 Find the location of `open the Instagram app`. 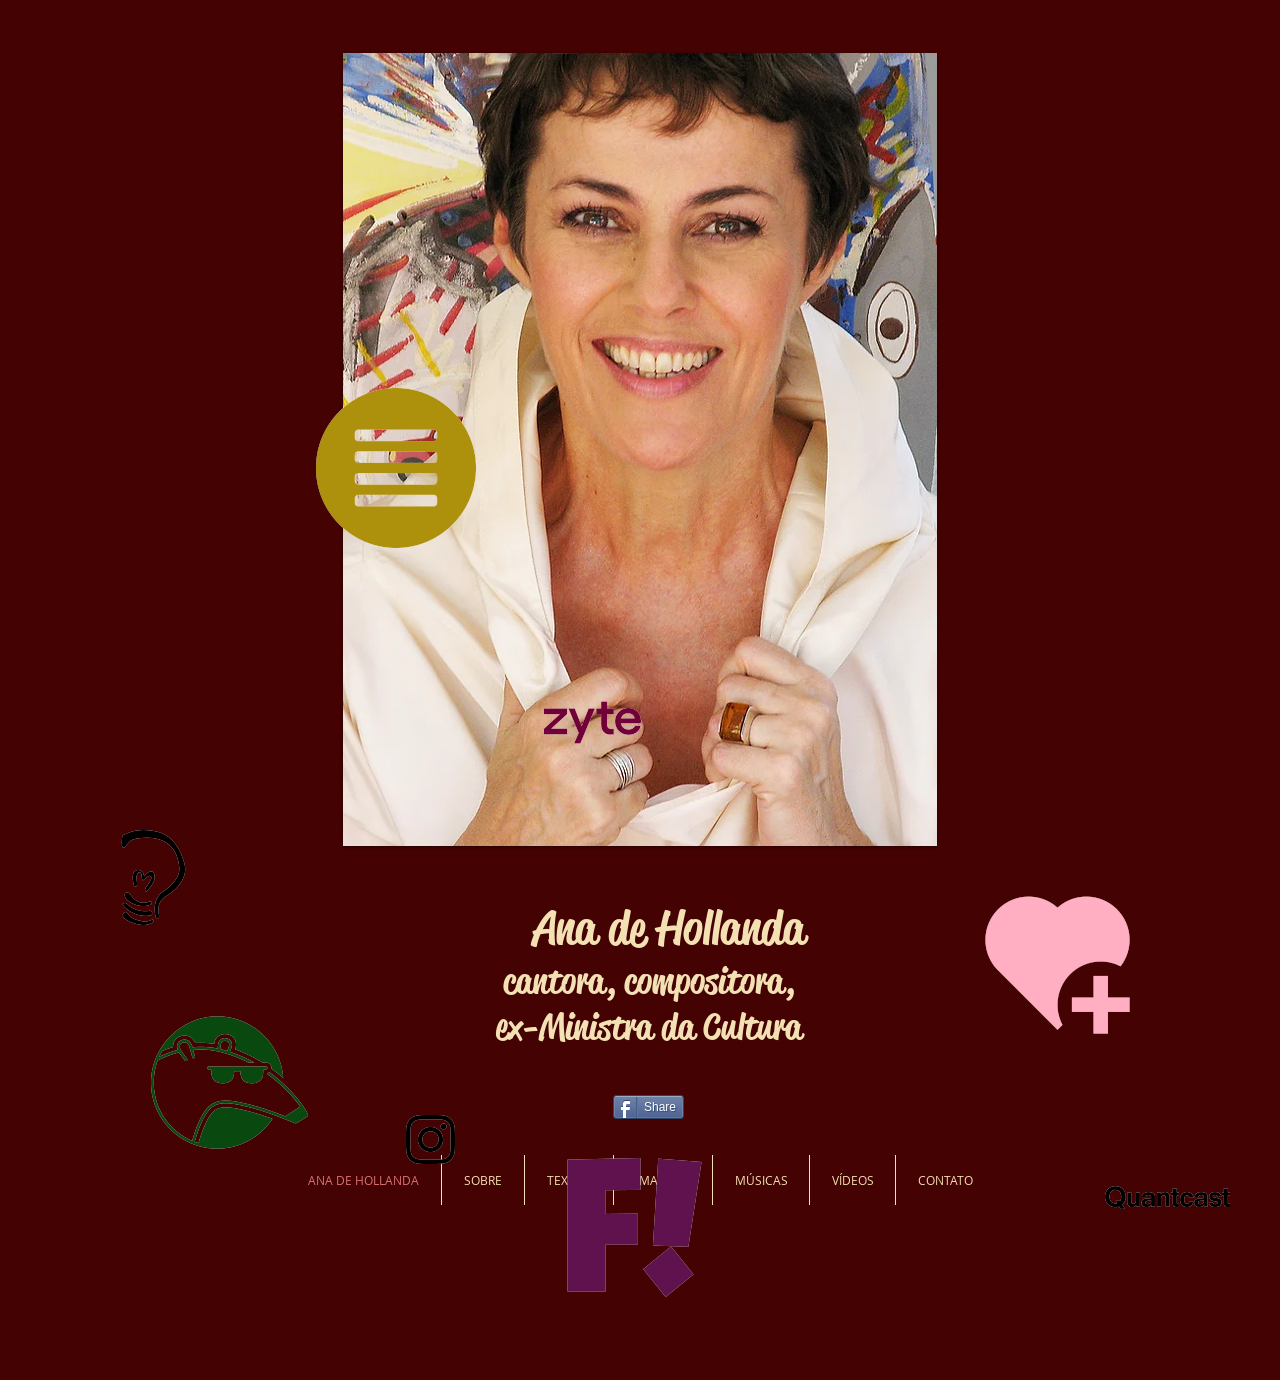

open the Instagram app is located at coordinates (430, 1139).